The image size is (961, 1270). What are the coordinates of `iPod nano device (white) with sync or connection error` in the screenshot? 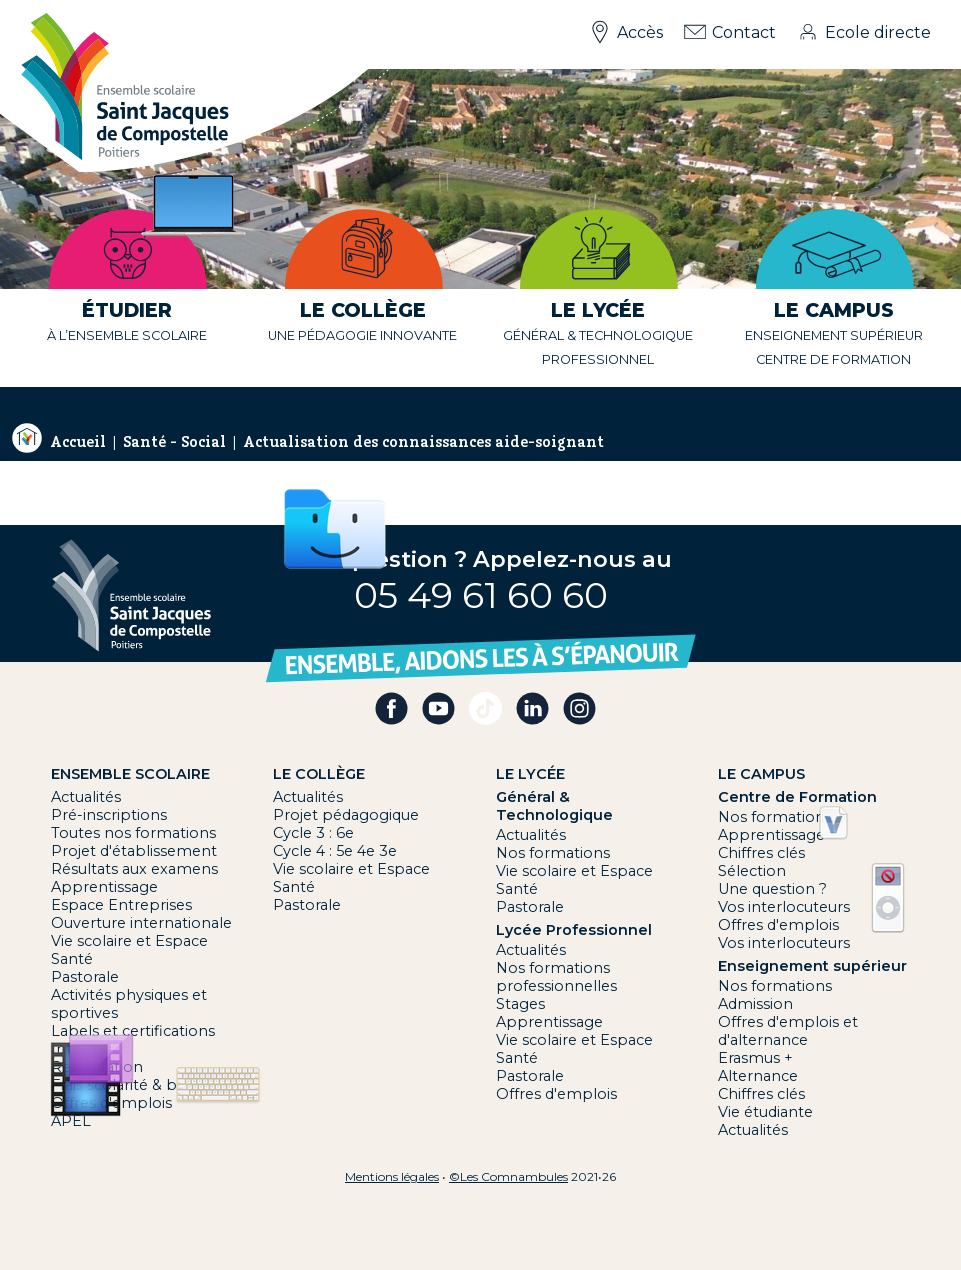 It's located at (888, 898).